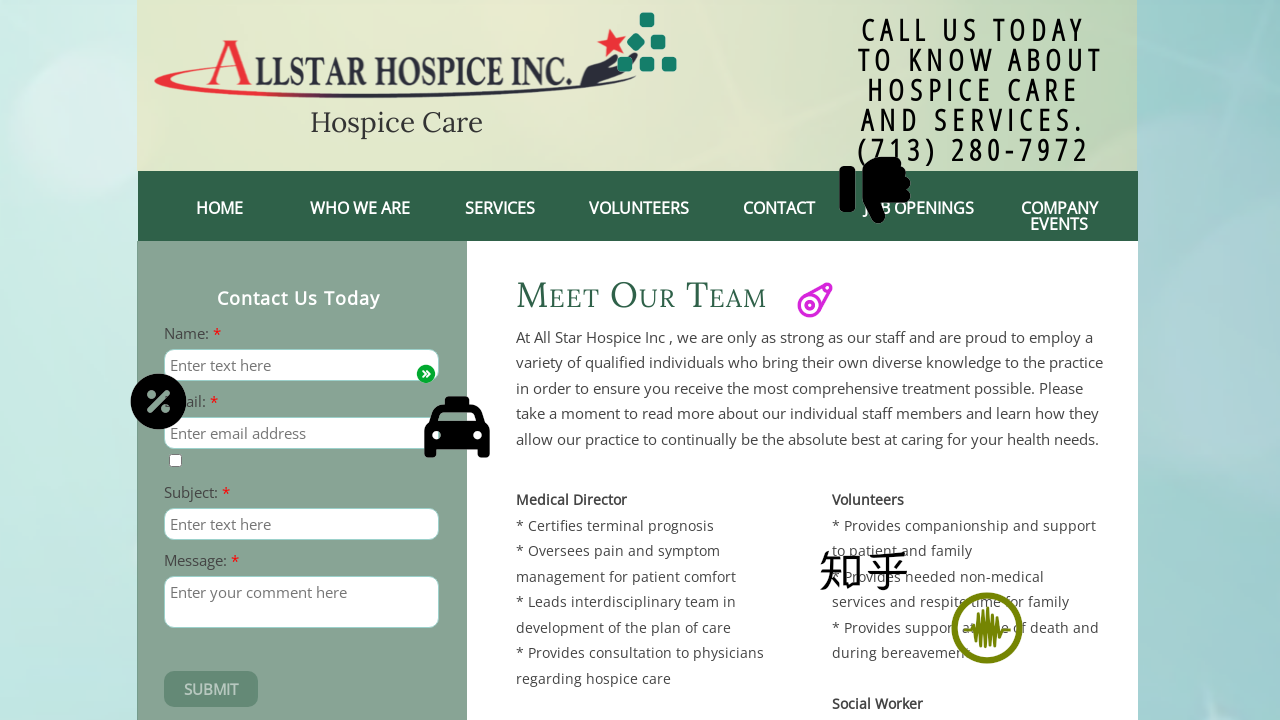  What do you see at coordinates (815, 300) in the screenshot?
I see `view digital assets or resources` at bounding box center [815, 300].